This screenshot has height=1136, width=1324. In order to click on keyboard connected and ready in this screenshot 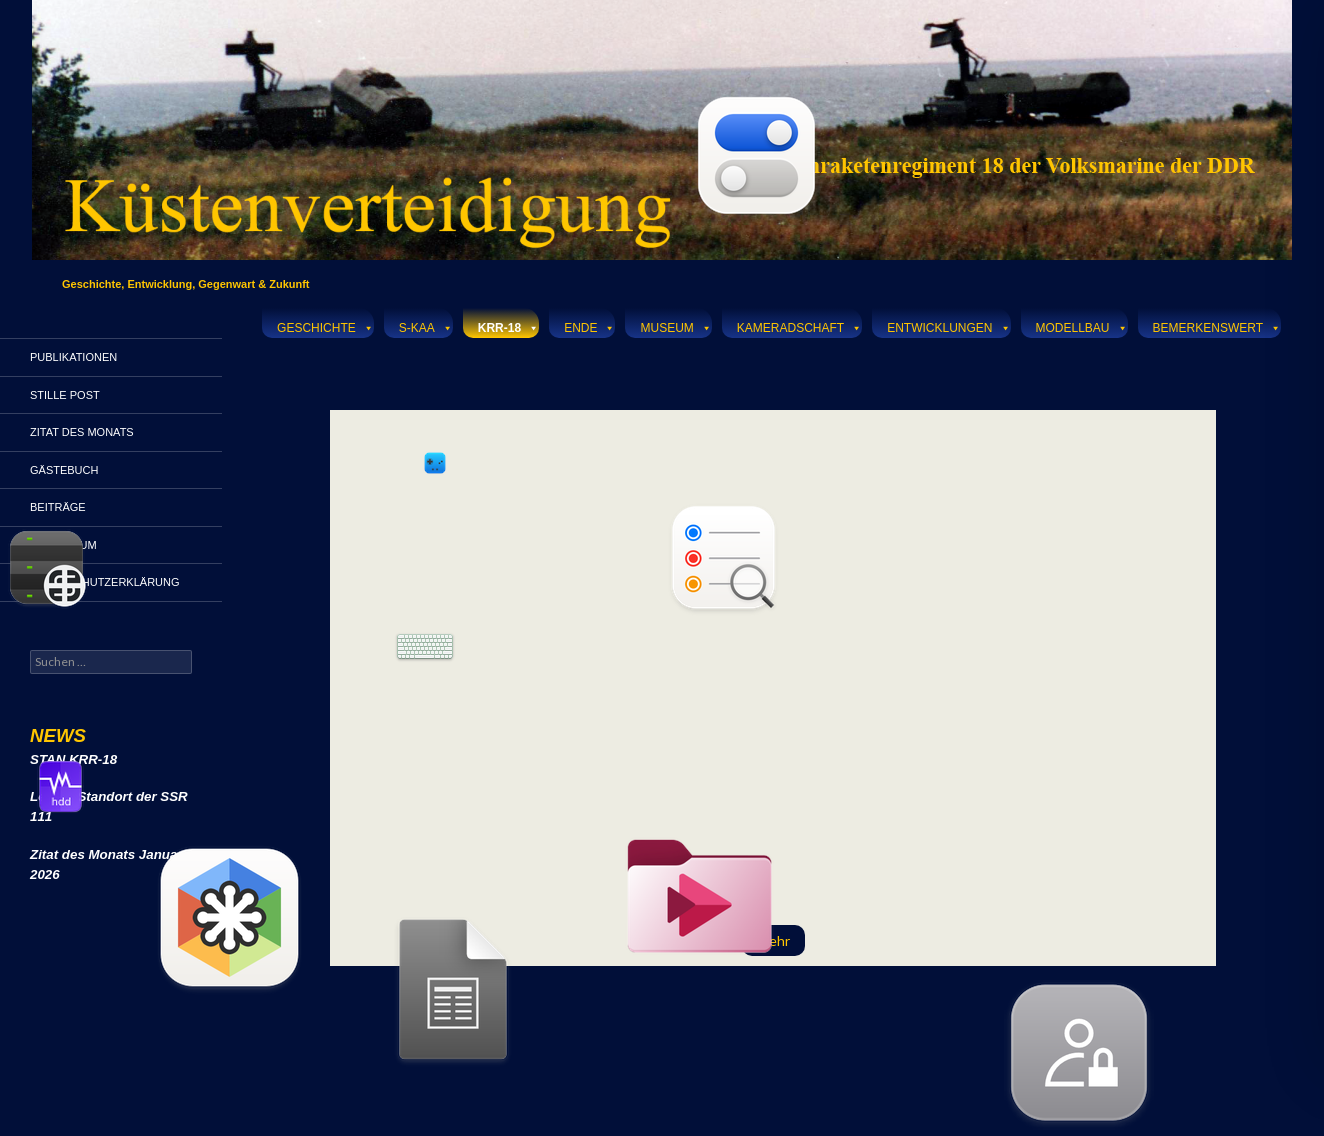, I will do `click(425, 647)`.